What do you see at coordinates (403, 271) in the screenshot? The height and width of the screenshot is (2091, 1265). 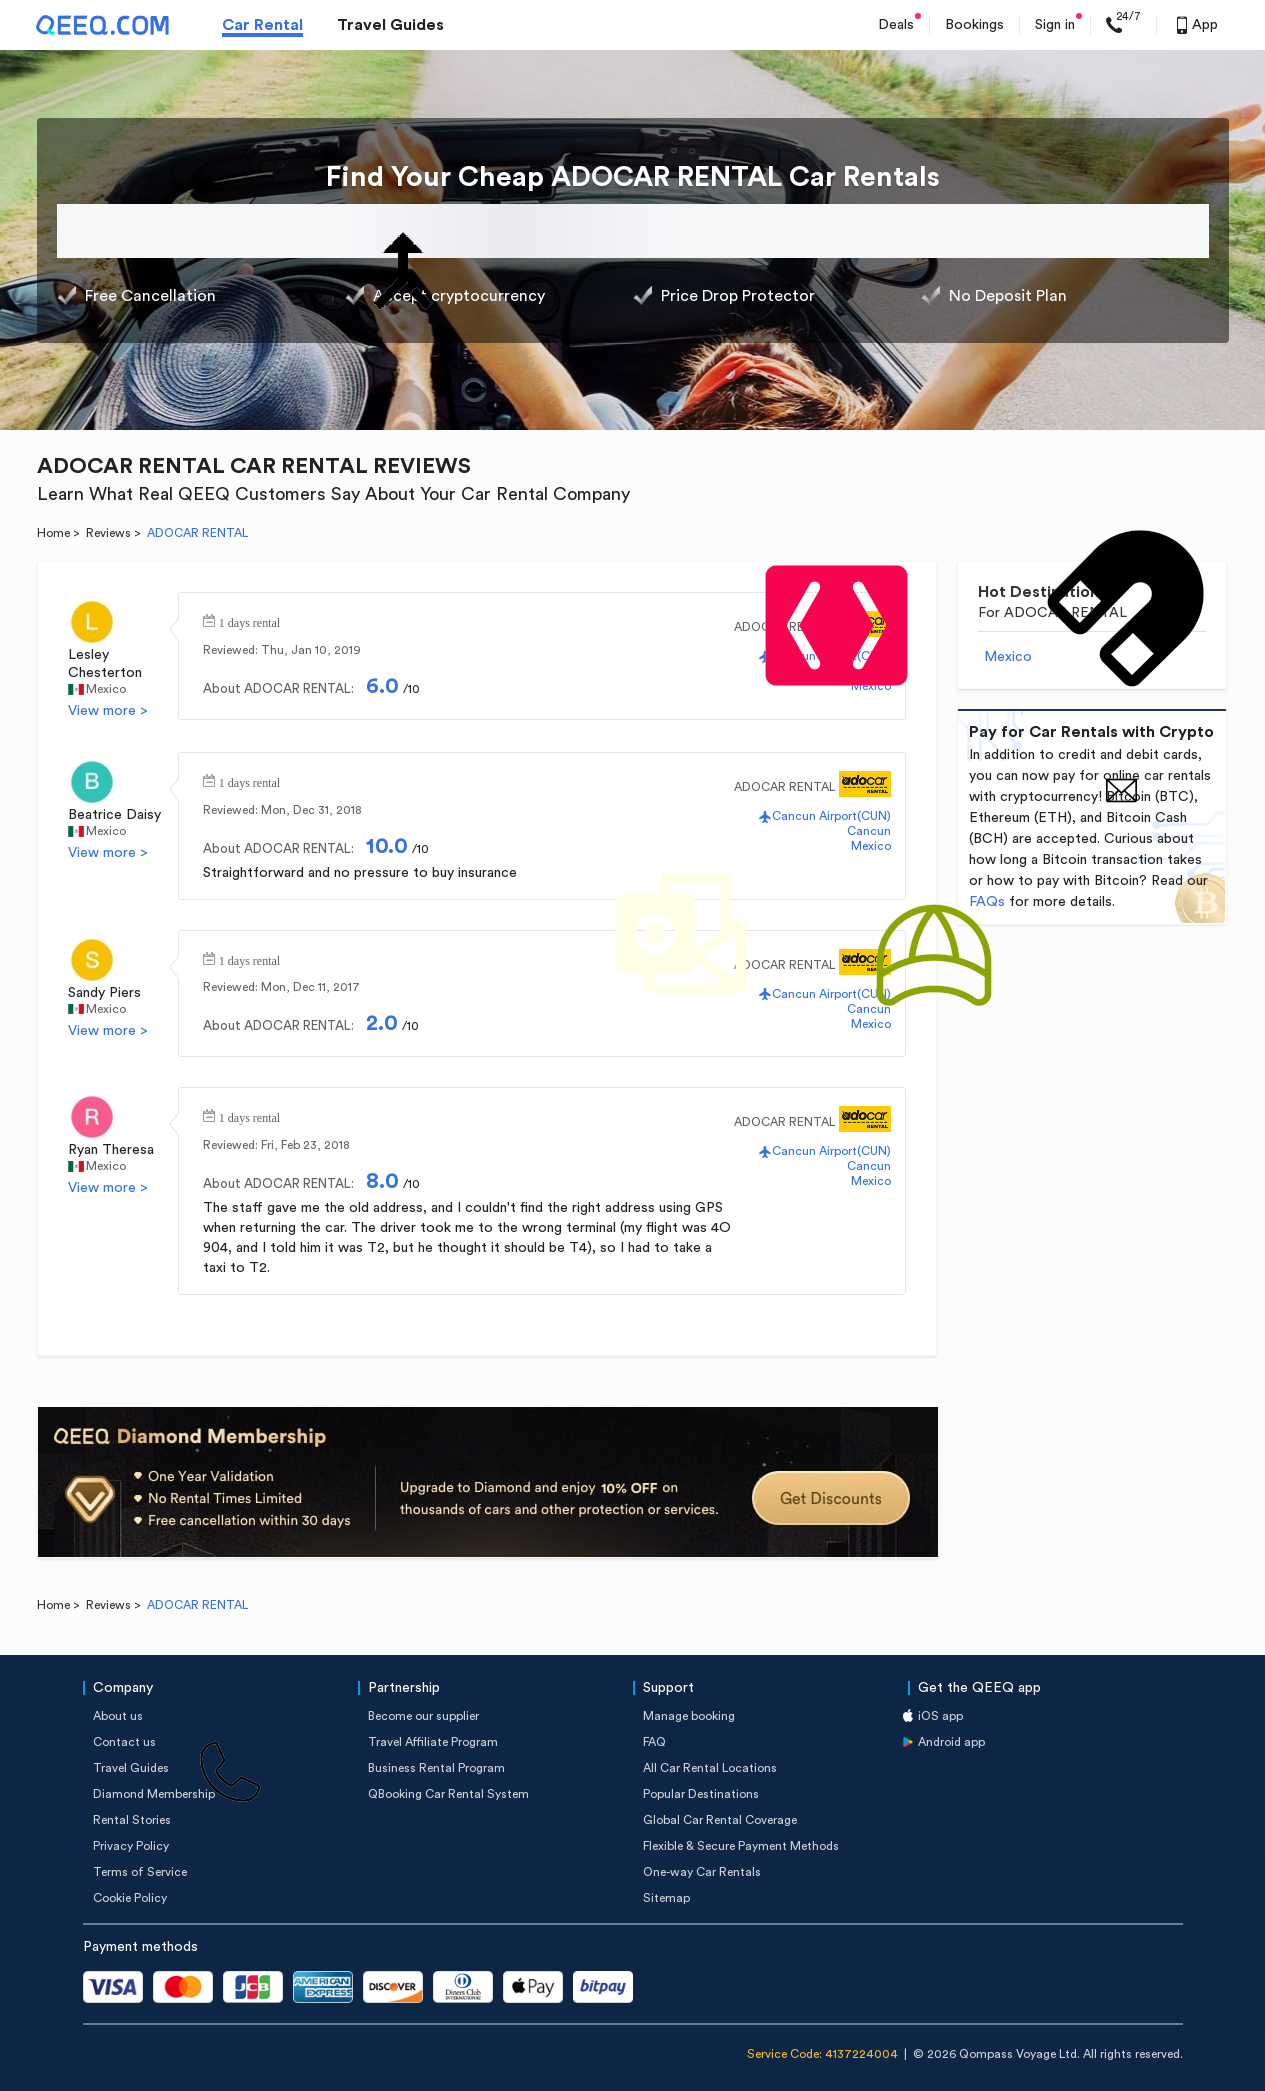 I see `merge branches or items together` at bounding box center [403, 271].